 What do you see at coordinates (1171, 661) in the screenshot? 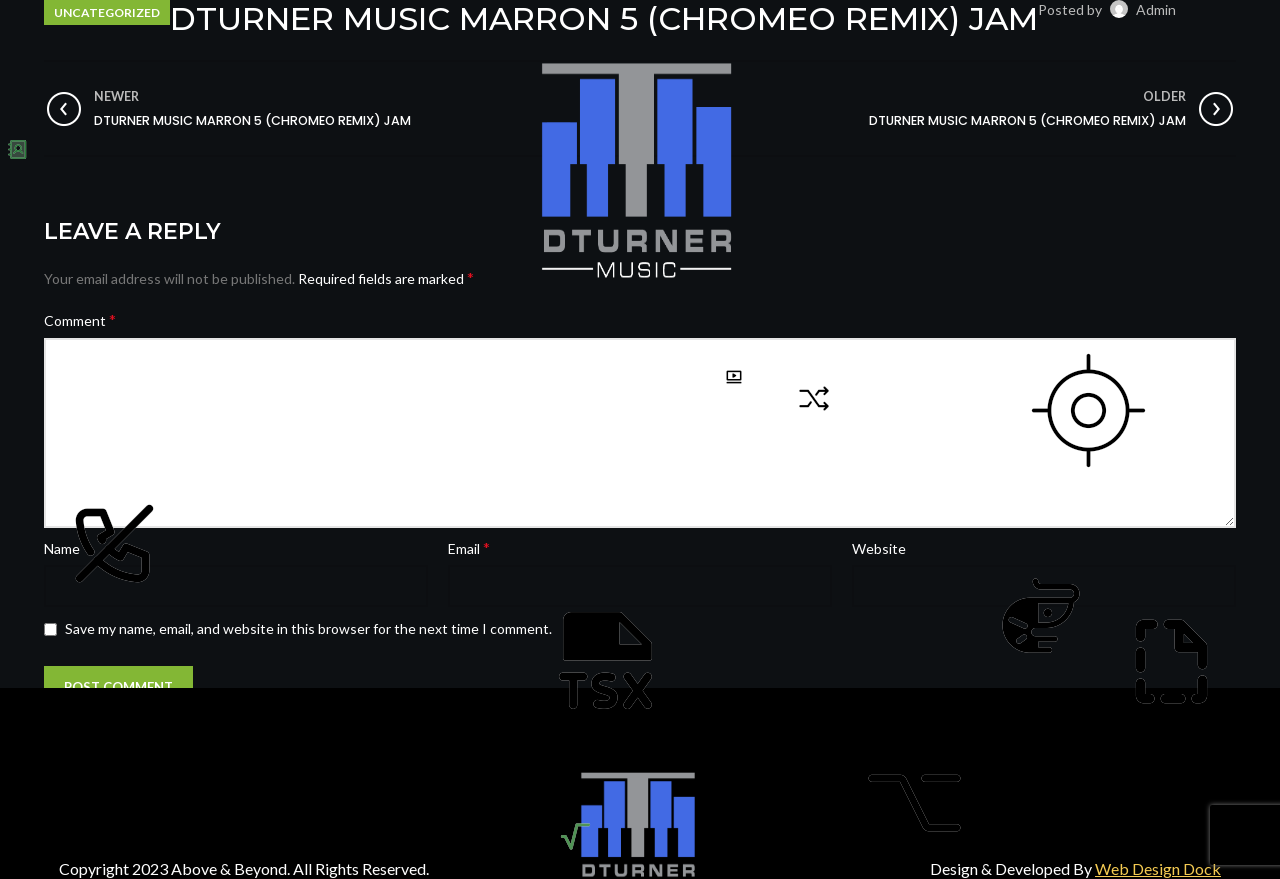
I see `a draft or unsaved document` at bounding box center [1171, 661].